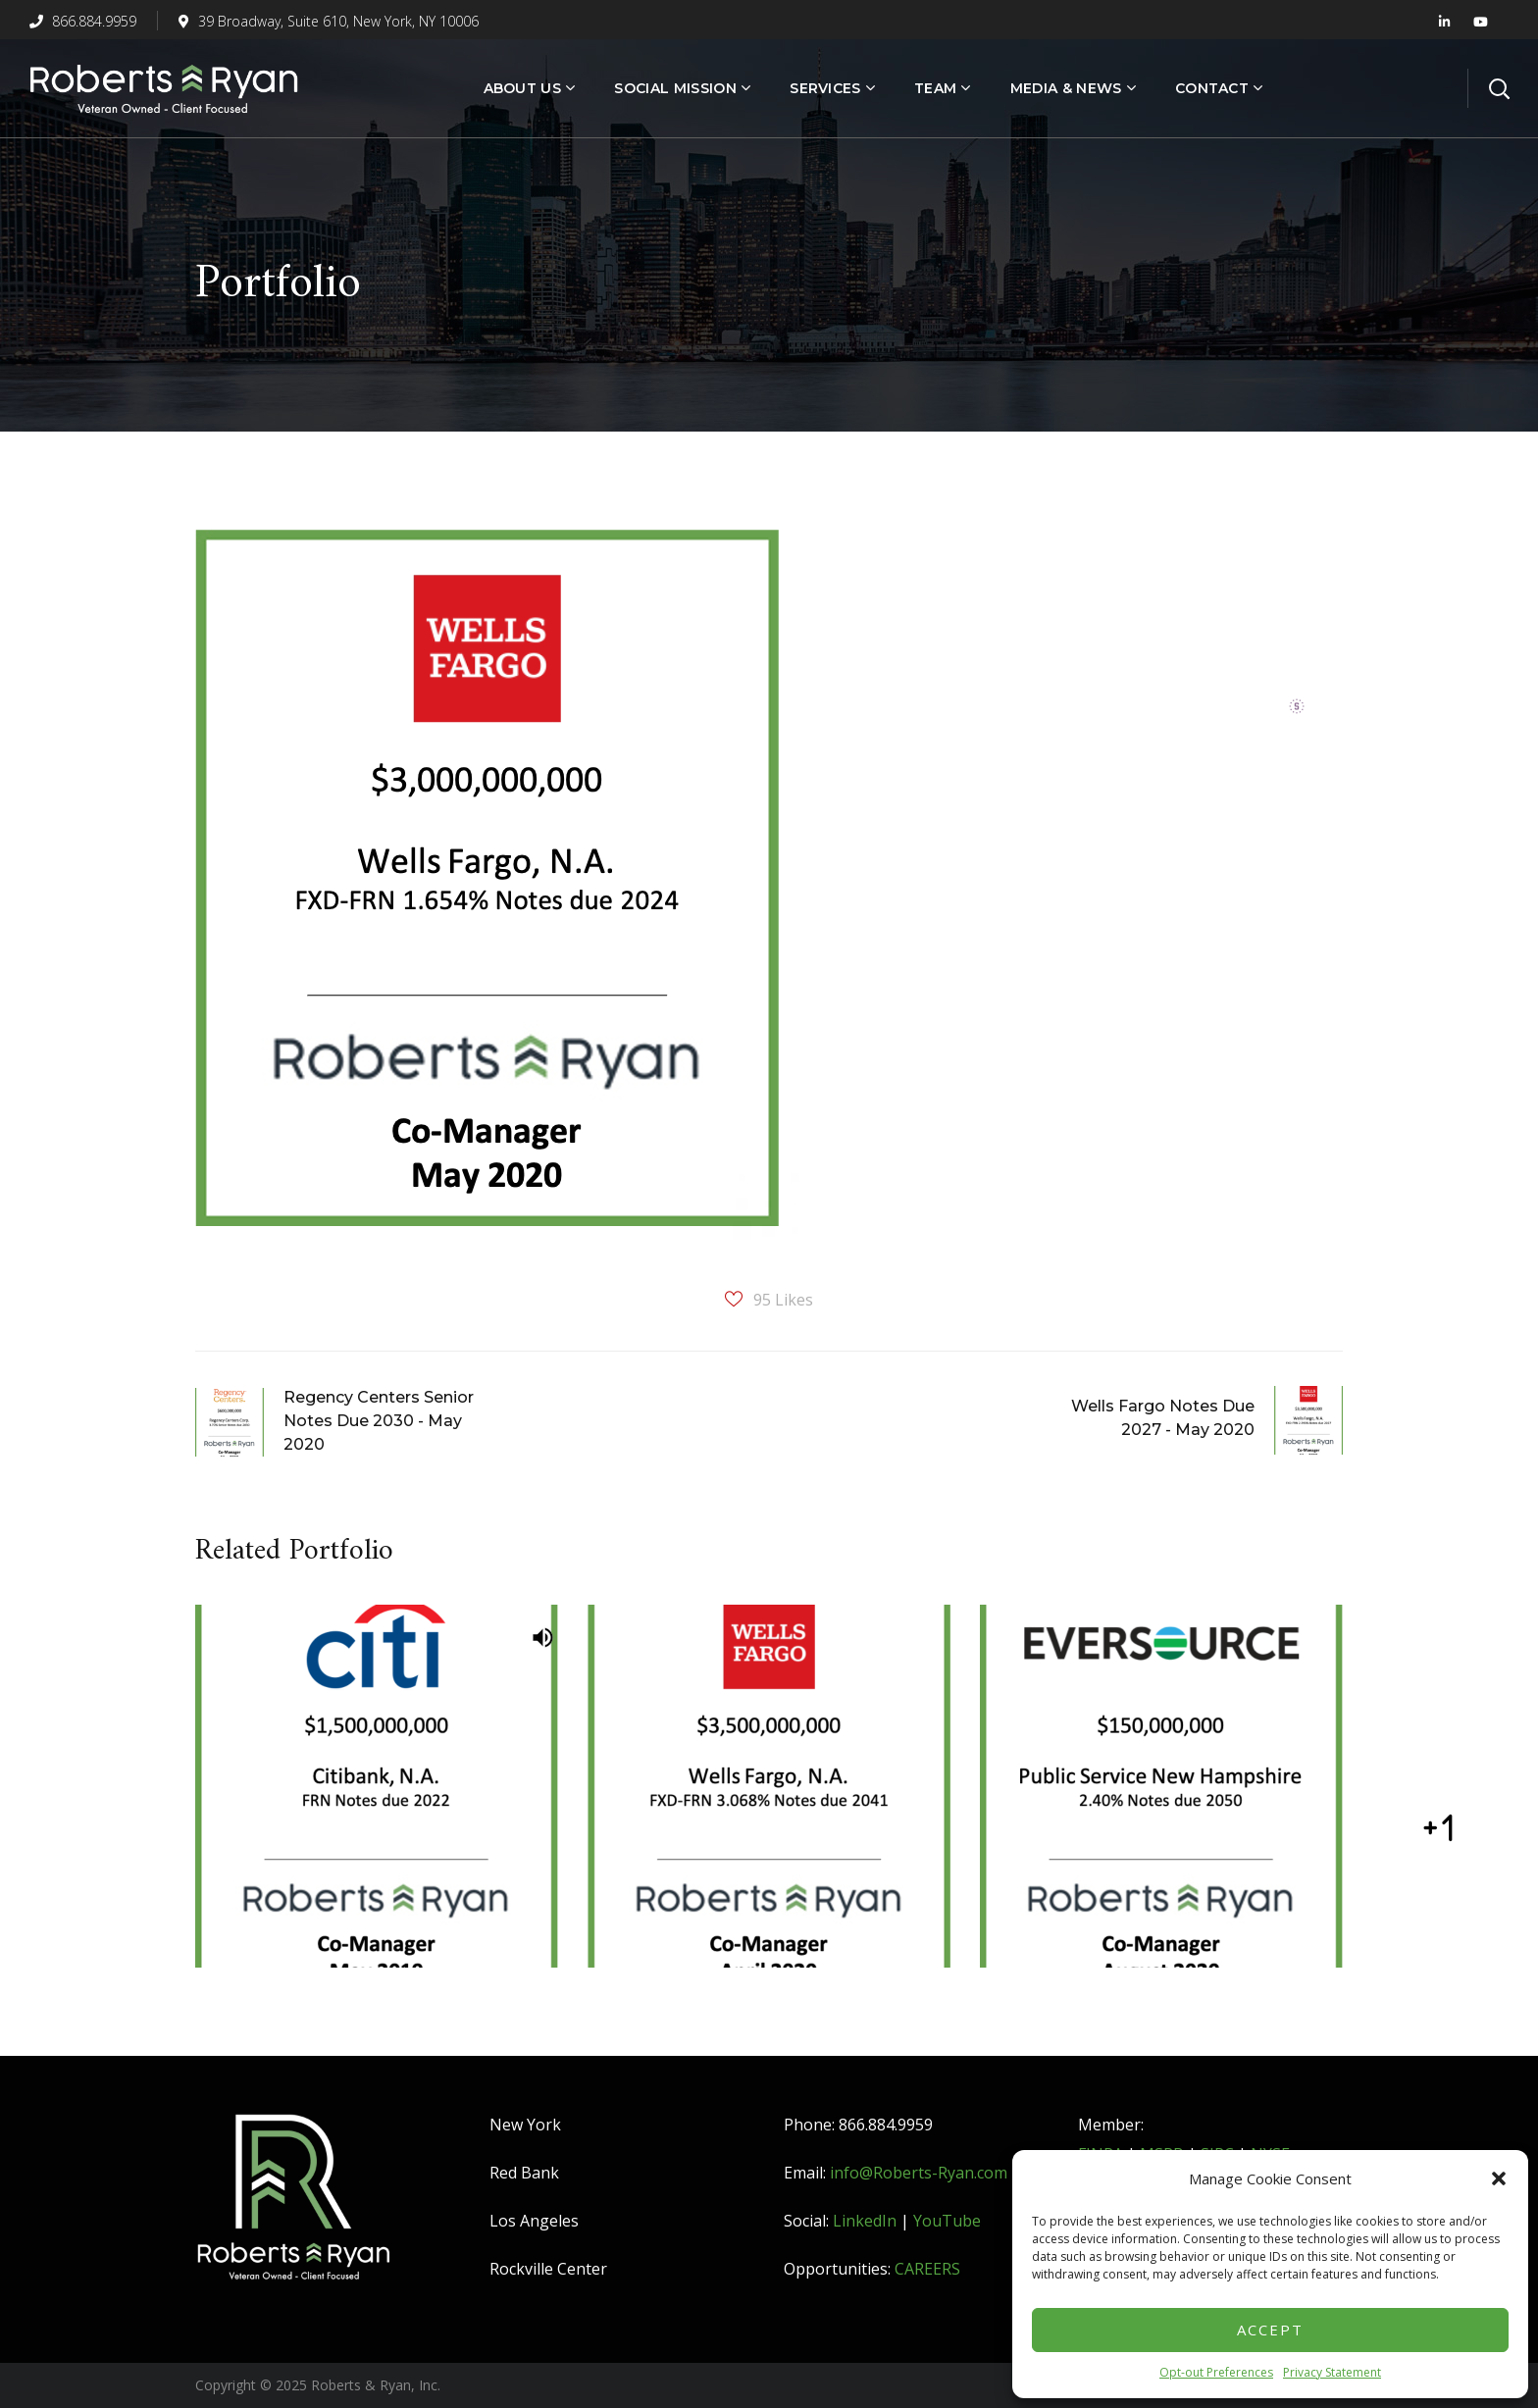 The image size is (1538, 2408). What do you see at coordinates (1297, 706) in the screenshot?
I see `indicates a pending or in-progress sync status` at bounding box center [1297, 706].